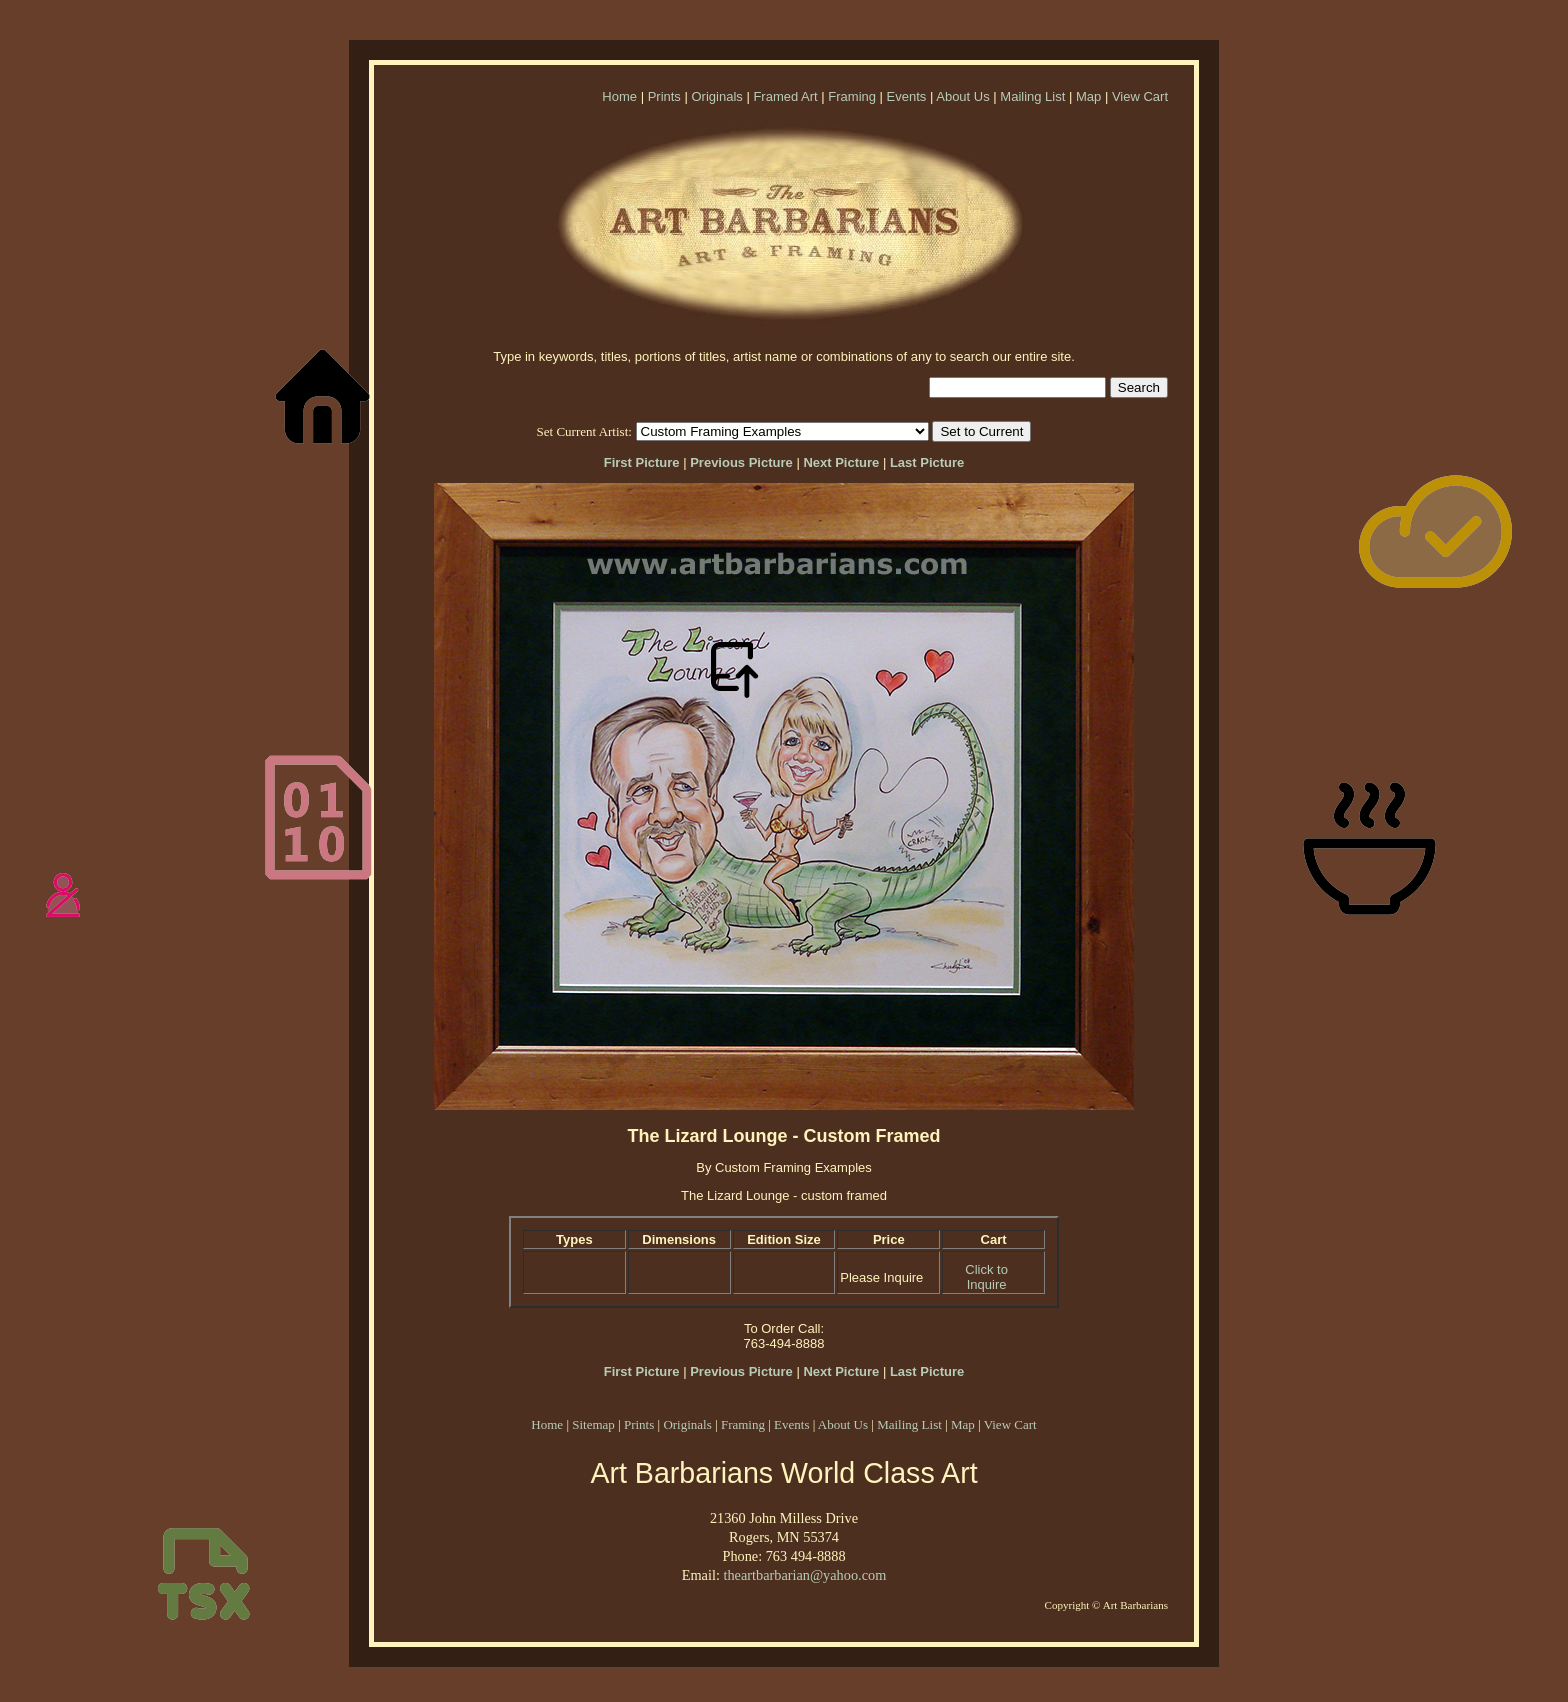 The height and width of the screenshot is (1702, 1568). What do you see at coordinates (318, 817) in the screenshot?
I see `view or open a binary file` at bounding box center [318, 817].